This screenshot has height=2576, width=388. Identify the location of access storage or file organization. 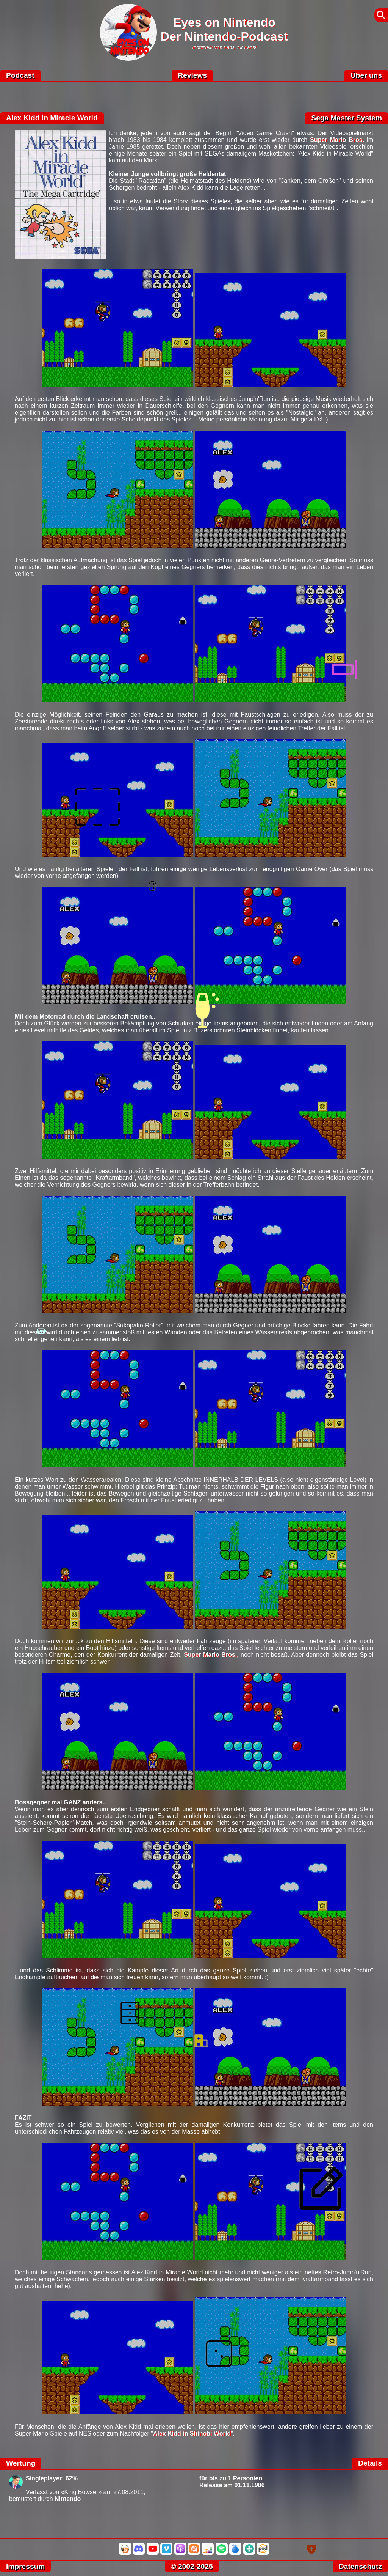
(130, 2013).